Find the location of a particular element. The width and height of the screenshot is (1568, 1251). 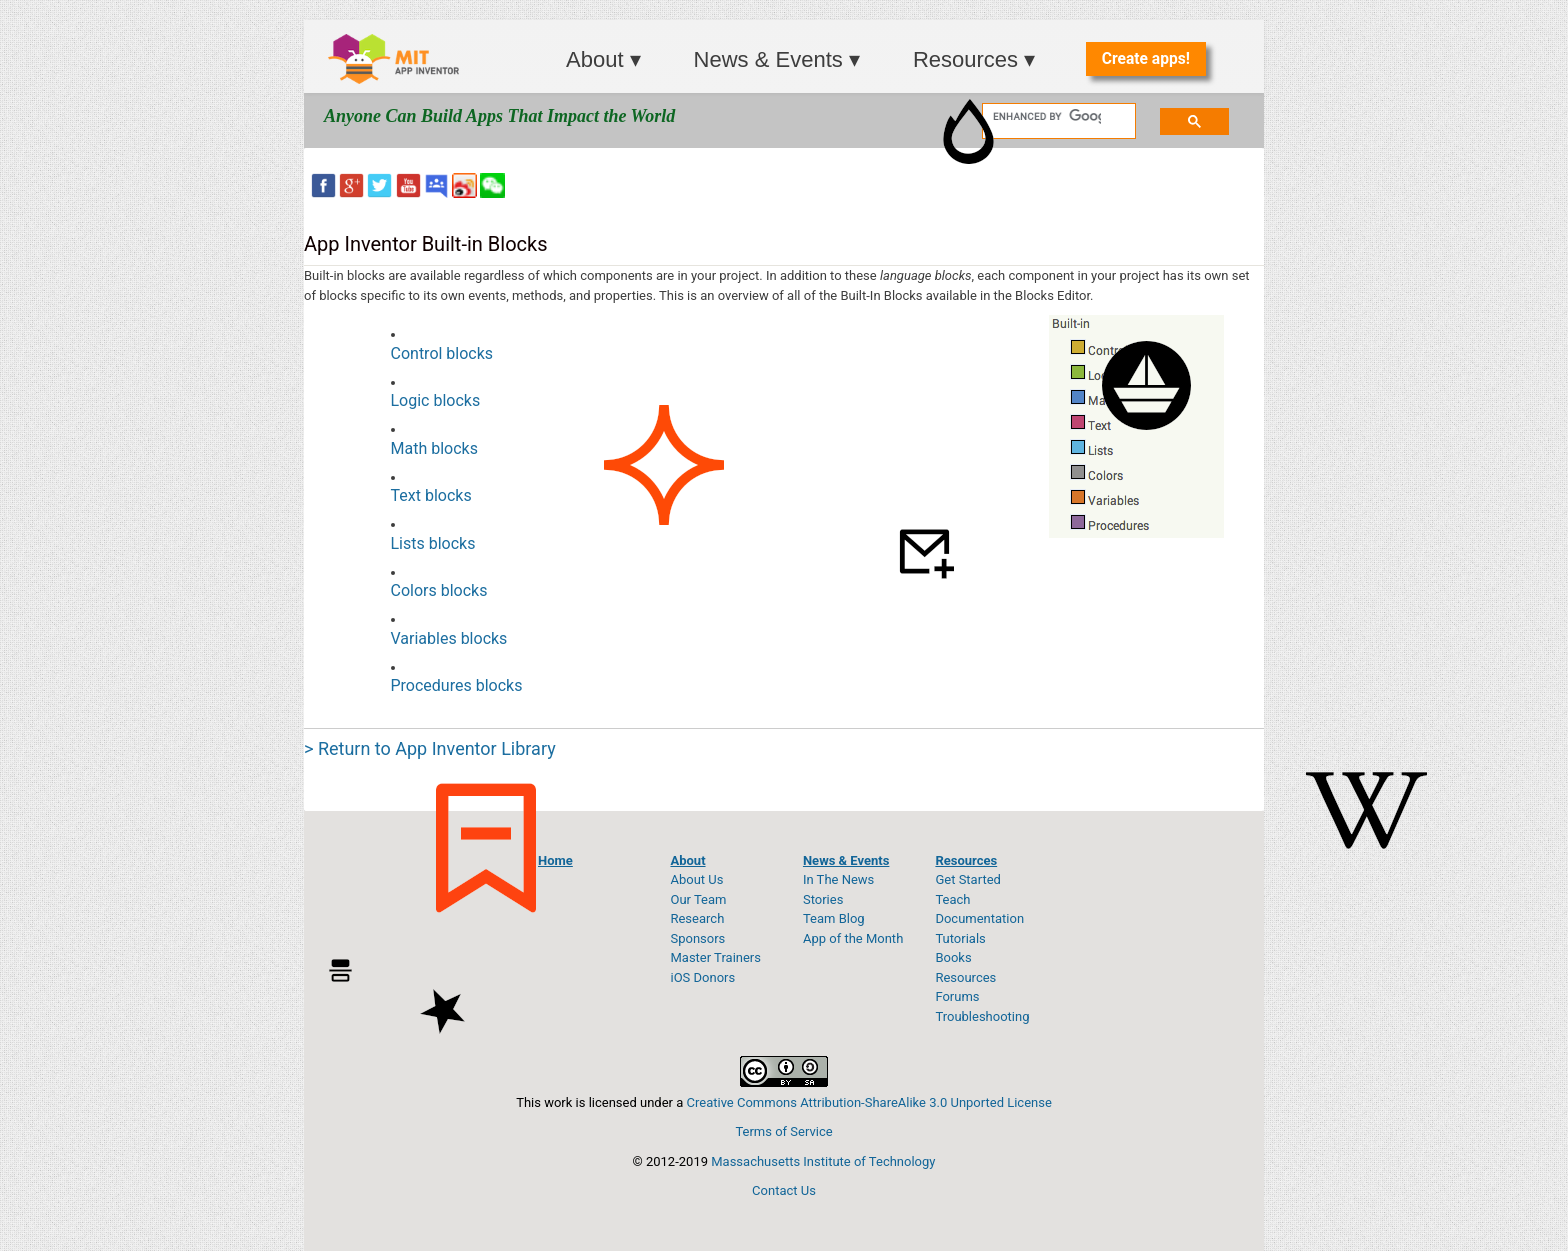

hono web framework logo is located at coordinates (968, 131).